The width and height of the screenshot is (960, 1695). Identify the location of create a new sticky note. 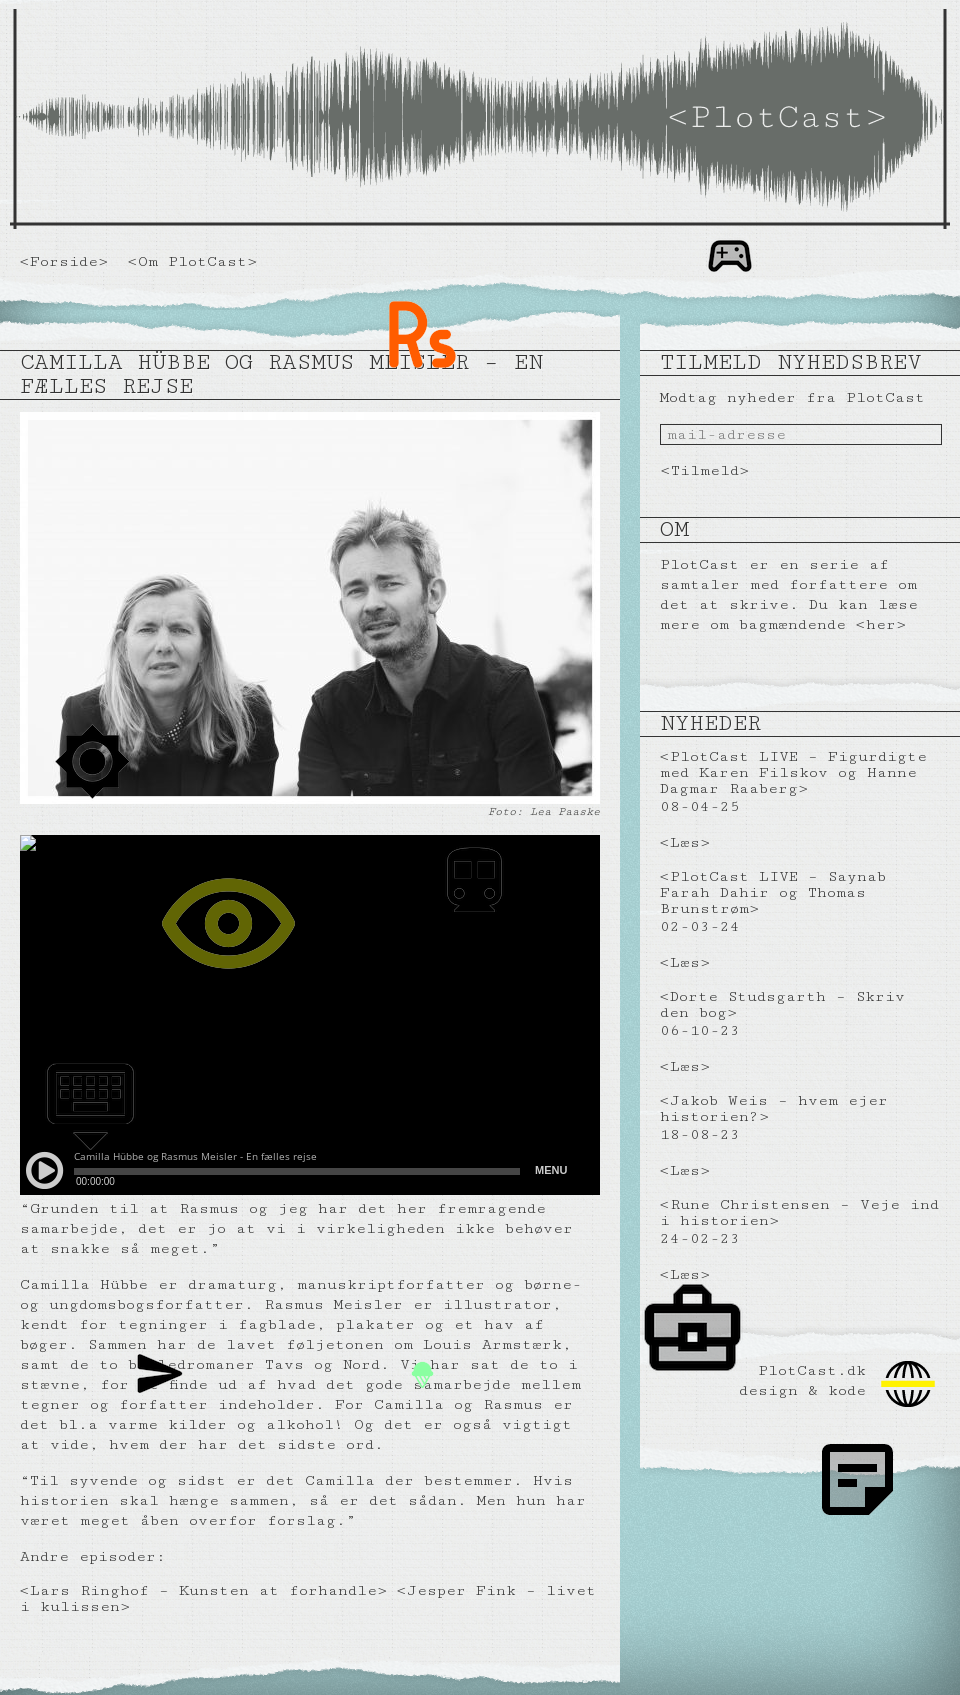
(857, 1479).